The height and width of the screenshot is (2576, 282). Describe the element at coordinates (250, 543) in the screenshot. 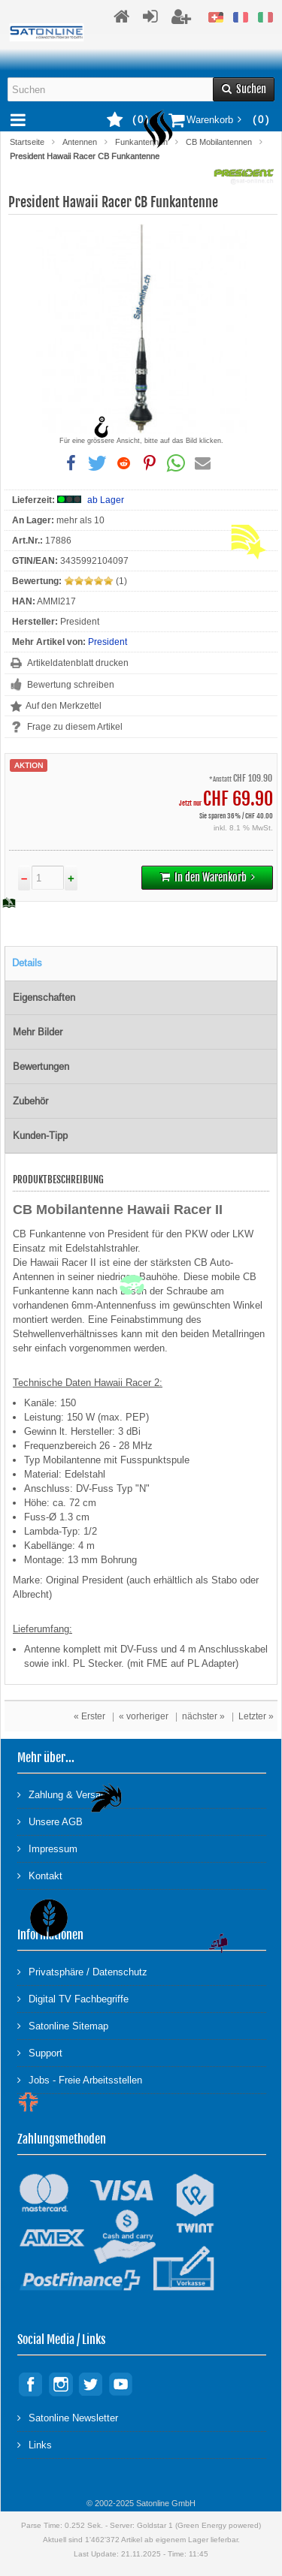

I see `indicates a special achievement or rare reward` at that location.